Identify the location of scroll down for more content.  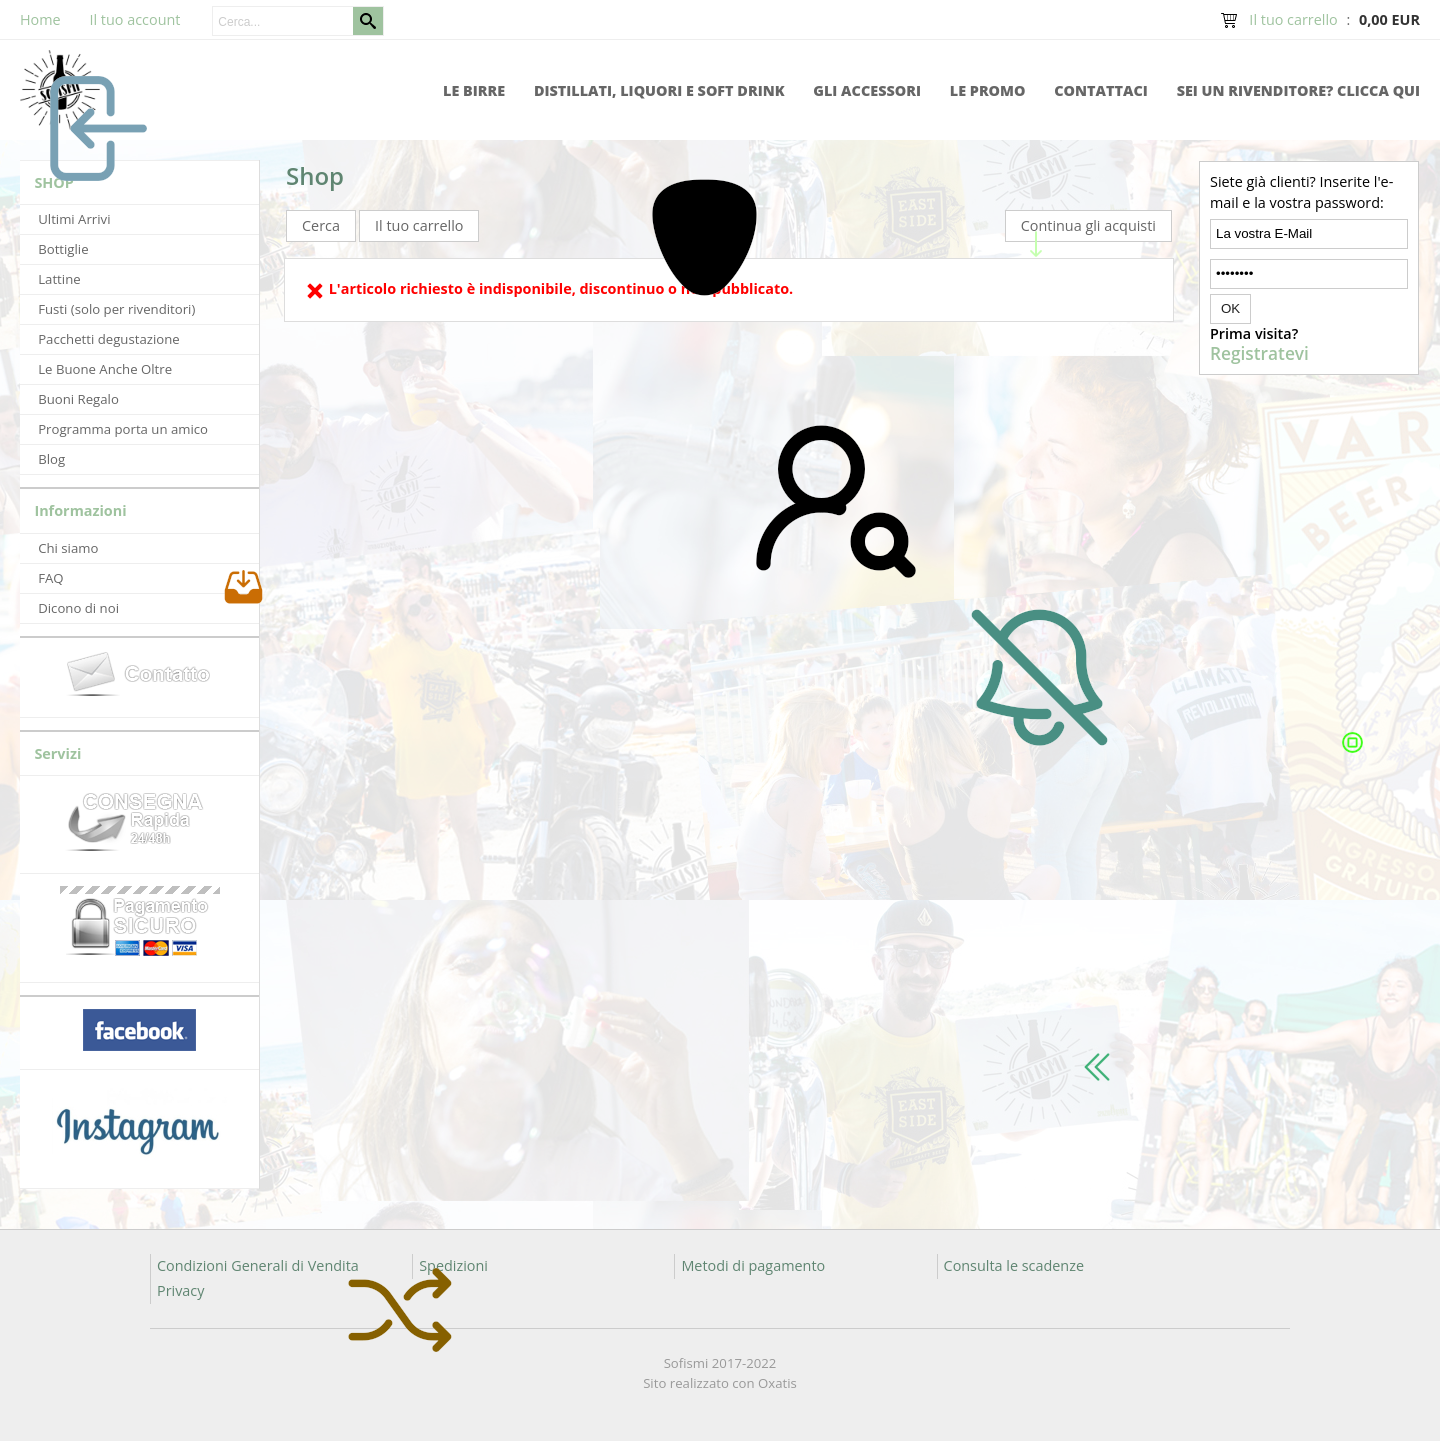
(1036, 244).